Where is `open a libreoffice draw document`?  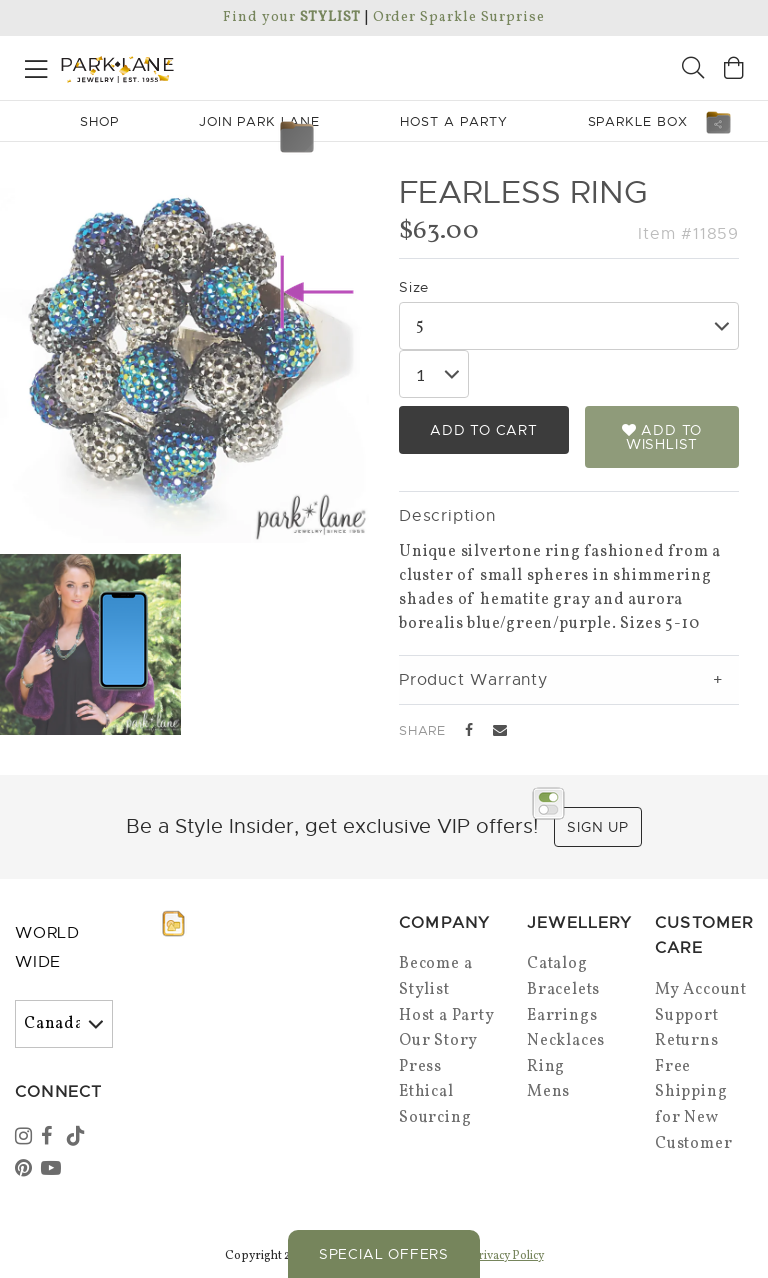
open a libreoffice draw document is located at coordinates (173, 923).